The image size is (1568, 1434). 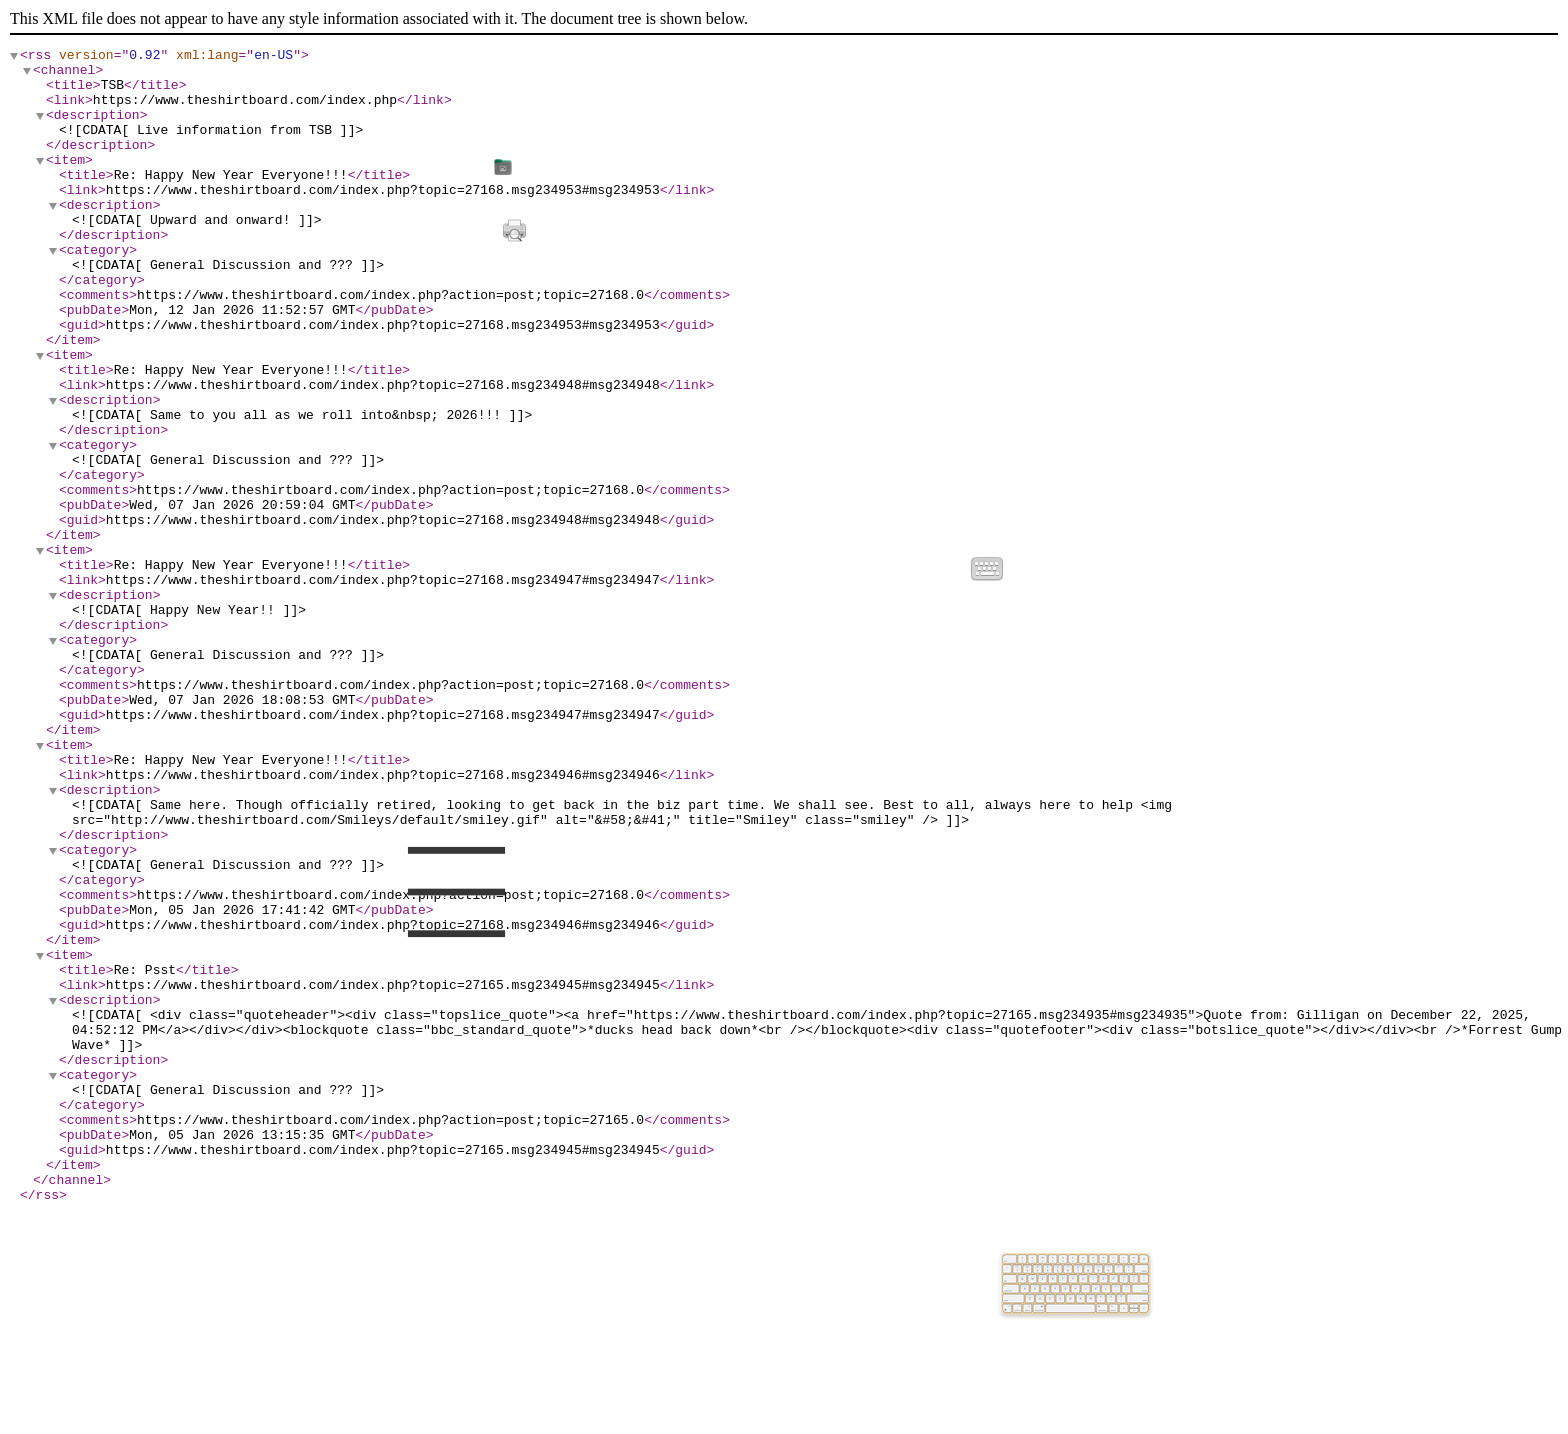 I want to click on open navigation menu, so click(x=456, y=895).